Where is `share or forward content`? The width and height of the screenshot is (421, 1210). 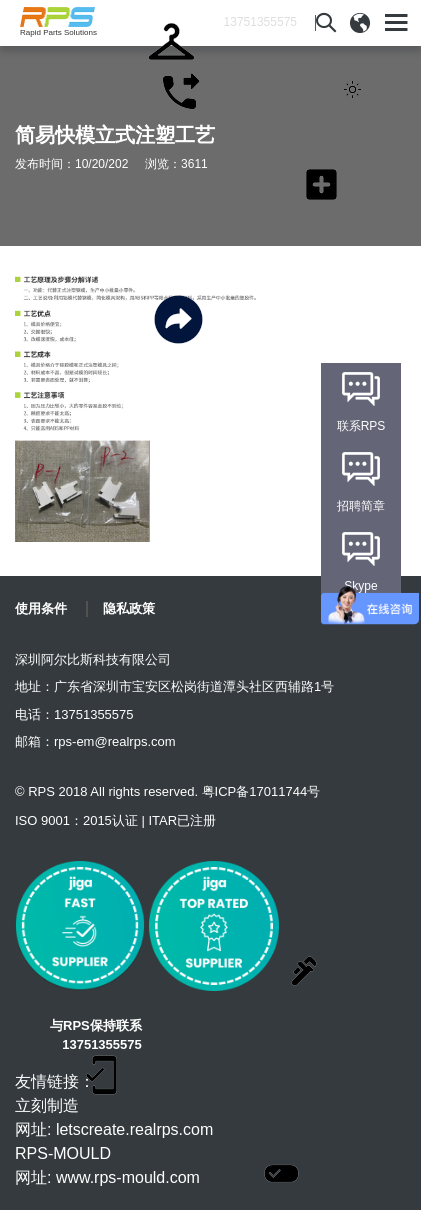 share or forward content is located at coordinates (178, 319).